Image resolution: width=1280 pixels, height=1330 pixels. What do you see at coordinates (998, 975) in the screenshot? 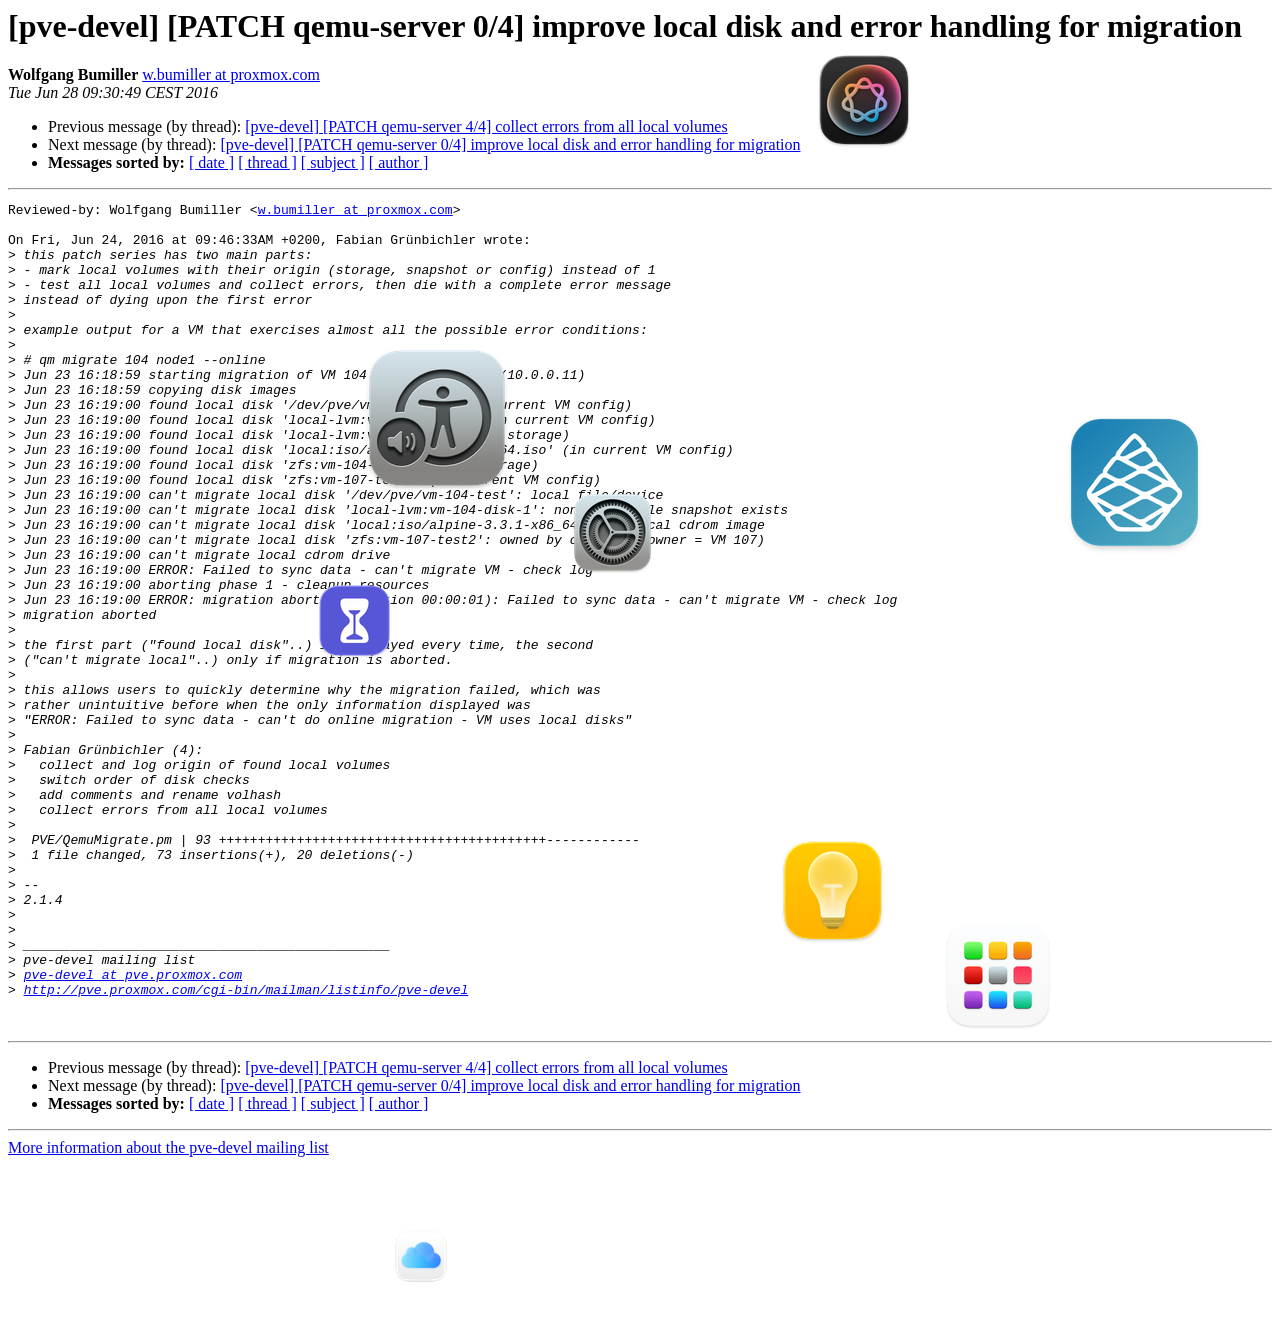
I see `open Launchpad to view all applications` at bounding box center [998, 975].